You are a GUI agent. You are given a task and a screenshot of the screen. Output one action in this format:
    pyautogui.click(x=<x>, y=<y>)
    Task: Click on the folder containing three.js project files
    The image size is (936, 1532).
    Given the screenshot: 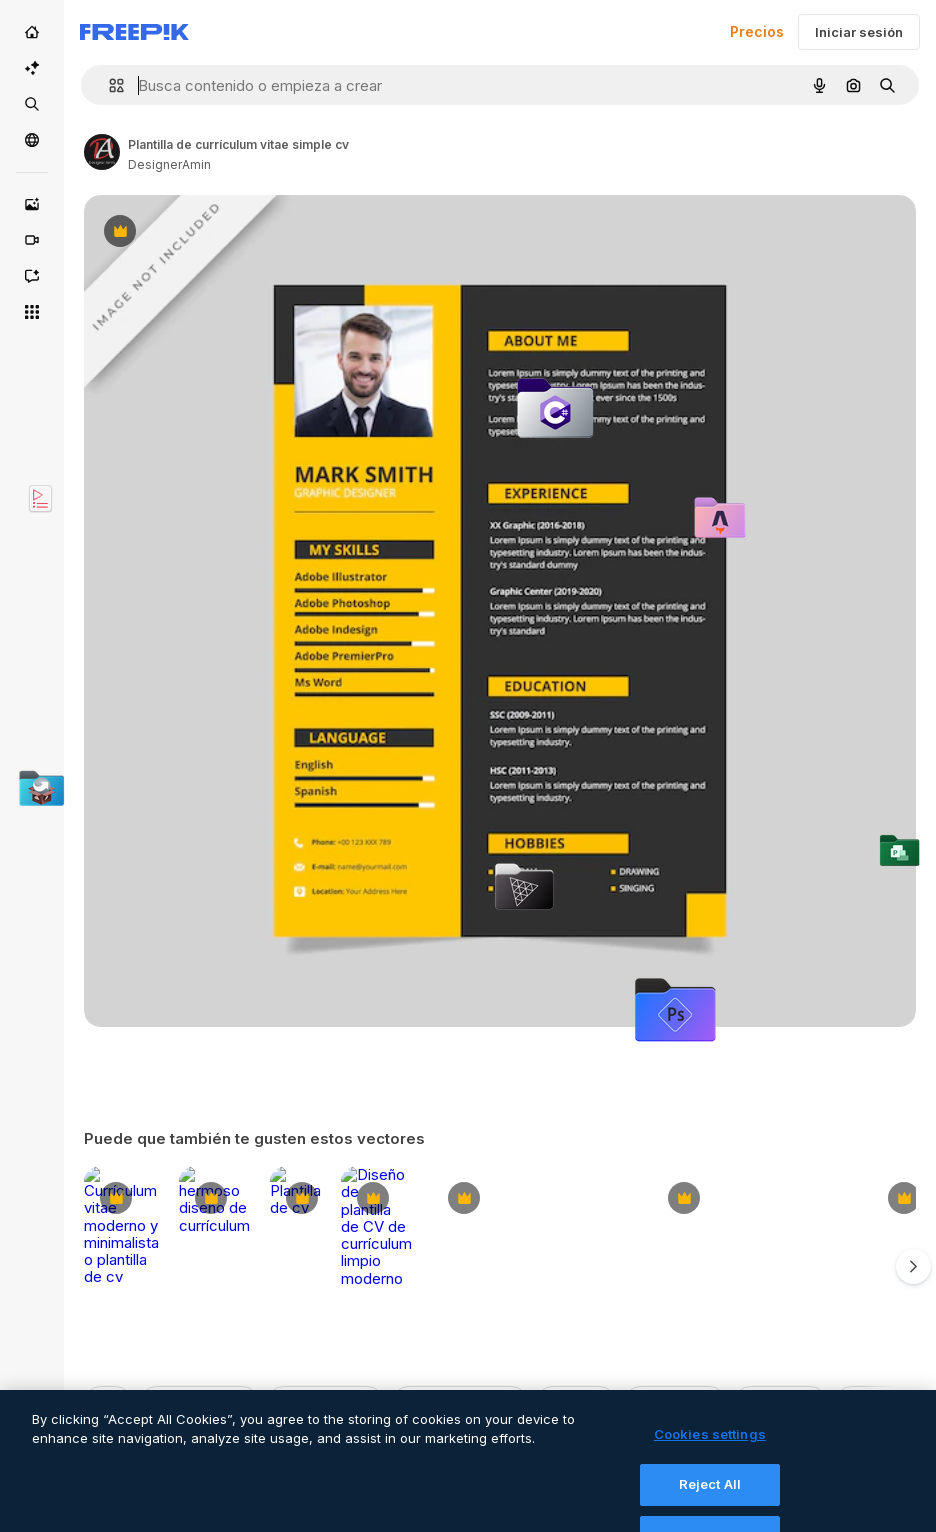 What is the action you would take?
    pyautogui.click(x=524, y=888)
    